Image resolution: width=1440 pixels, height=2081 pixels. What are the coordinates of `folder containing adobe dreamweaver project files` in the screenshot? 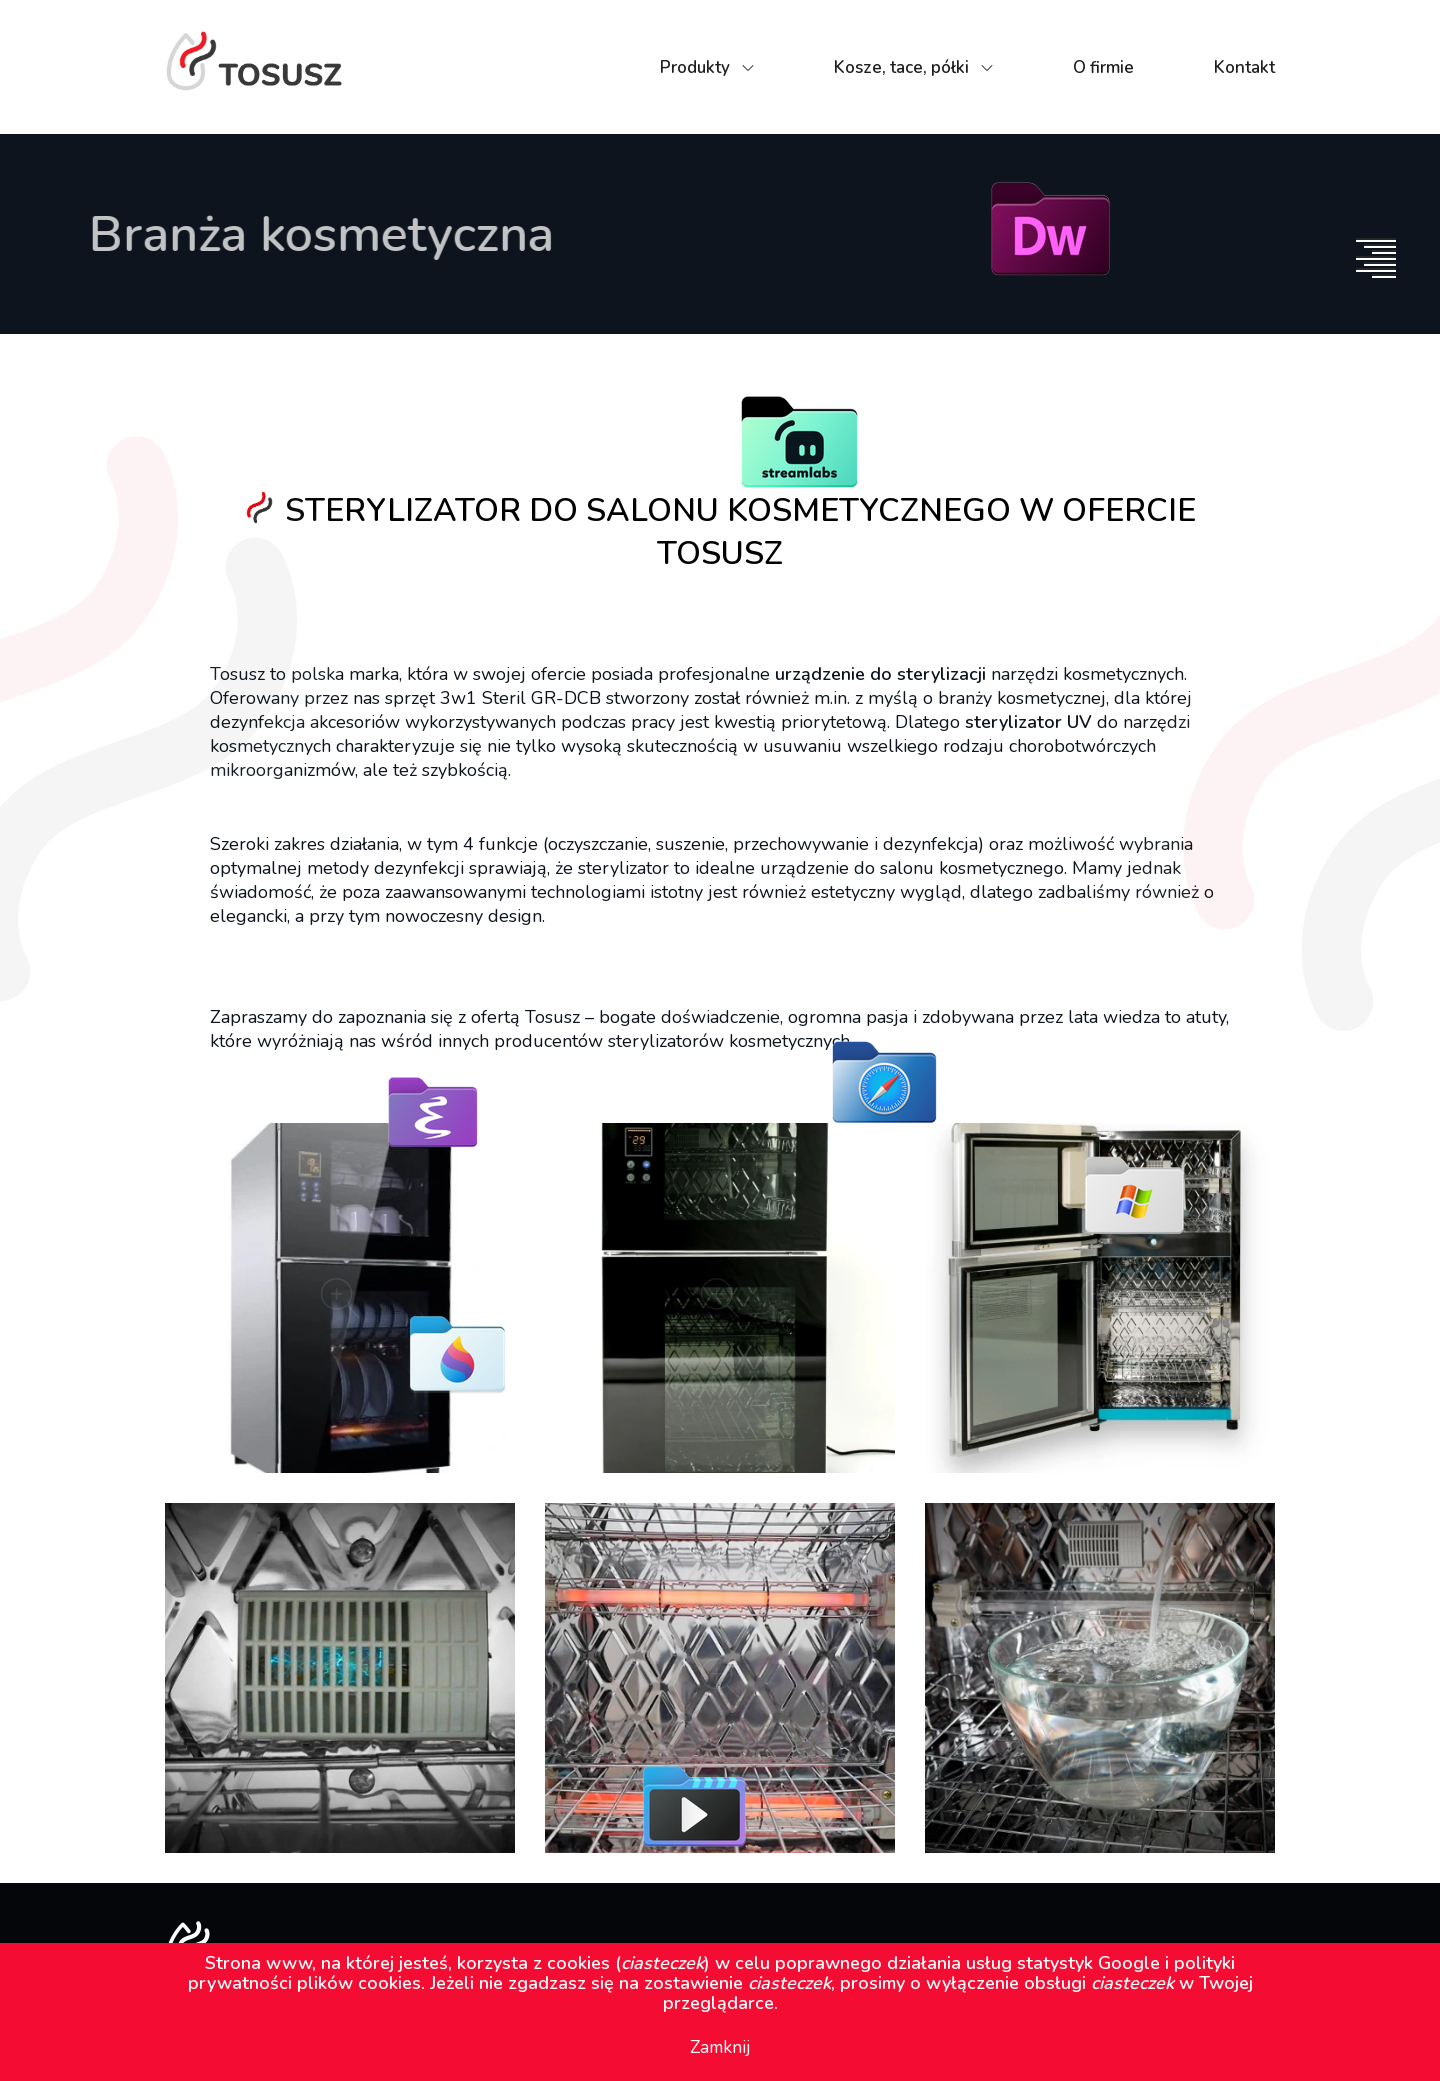 It's located at (1050, 232).